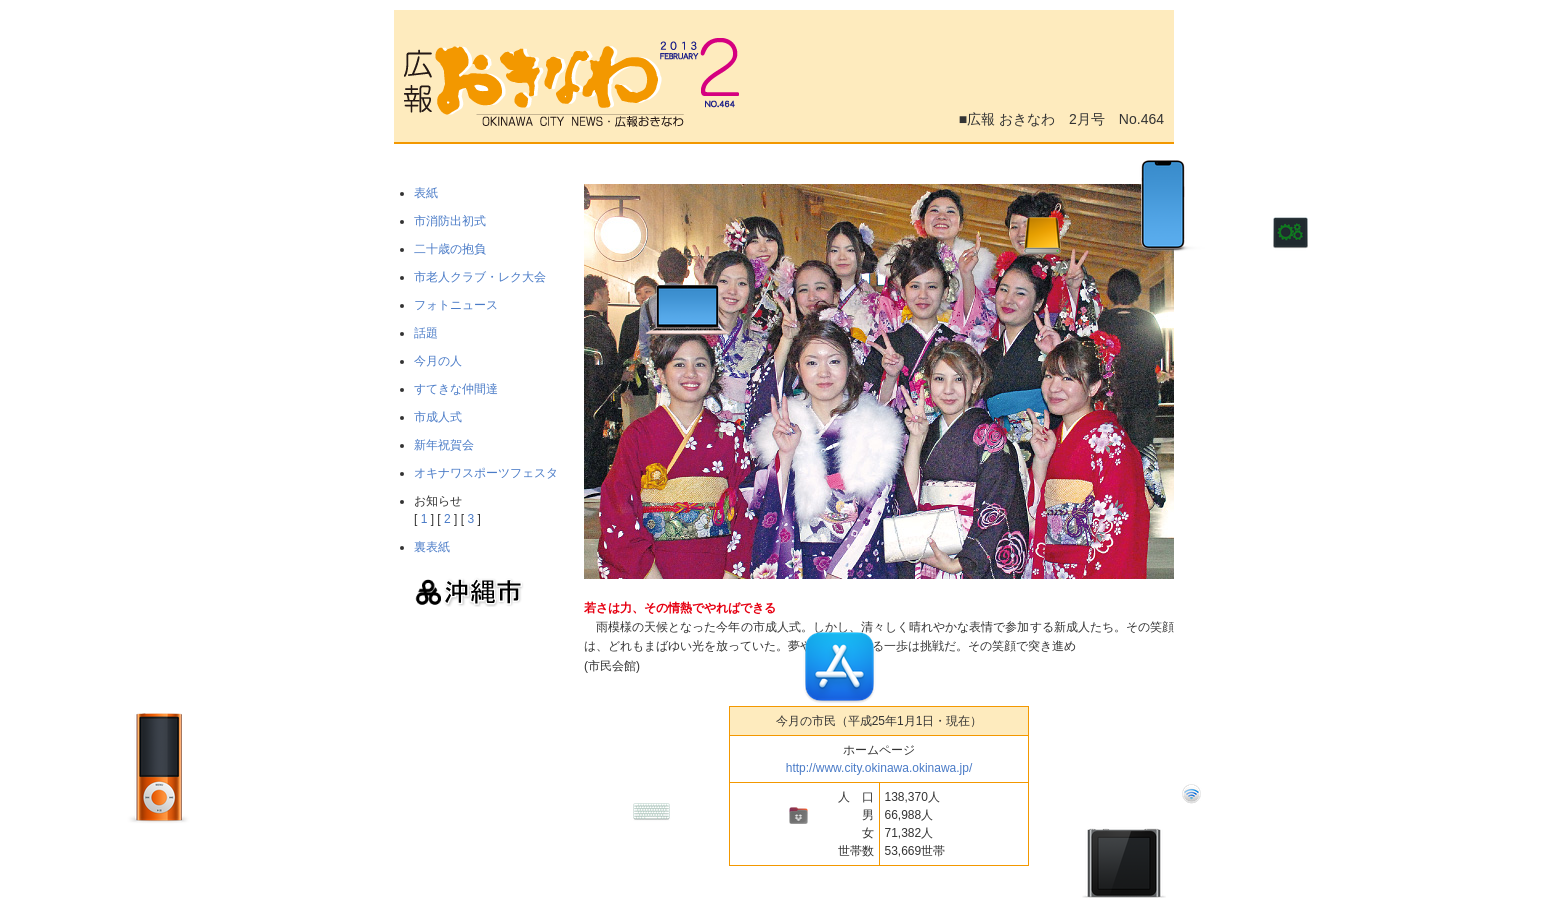  Describe the element at coordinates (158, 768) in the screenshot. I see `iPod nano device connected` at that location.